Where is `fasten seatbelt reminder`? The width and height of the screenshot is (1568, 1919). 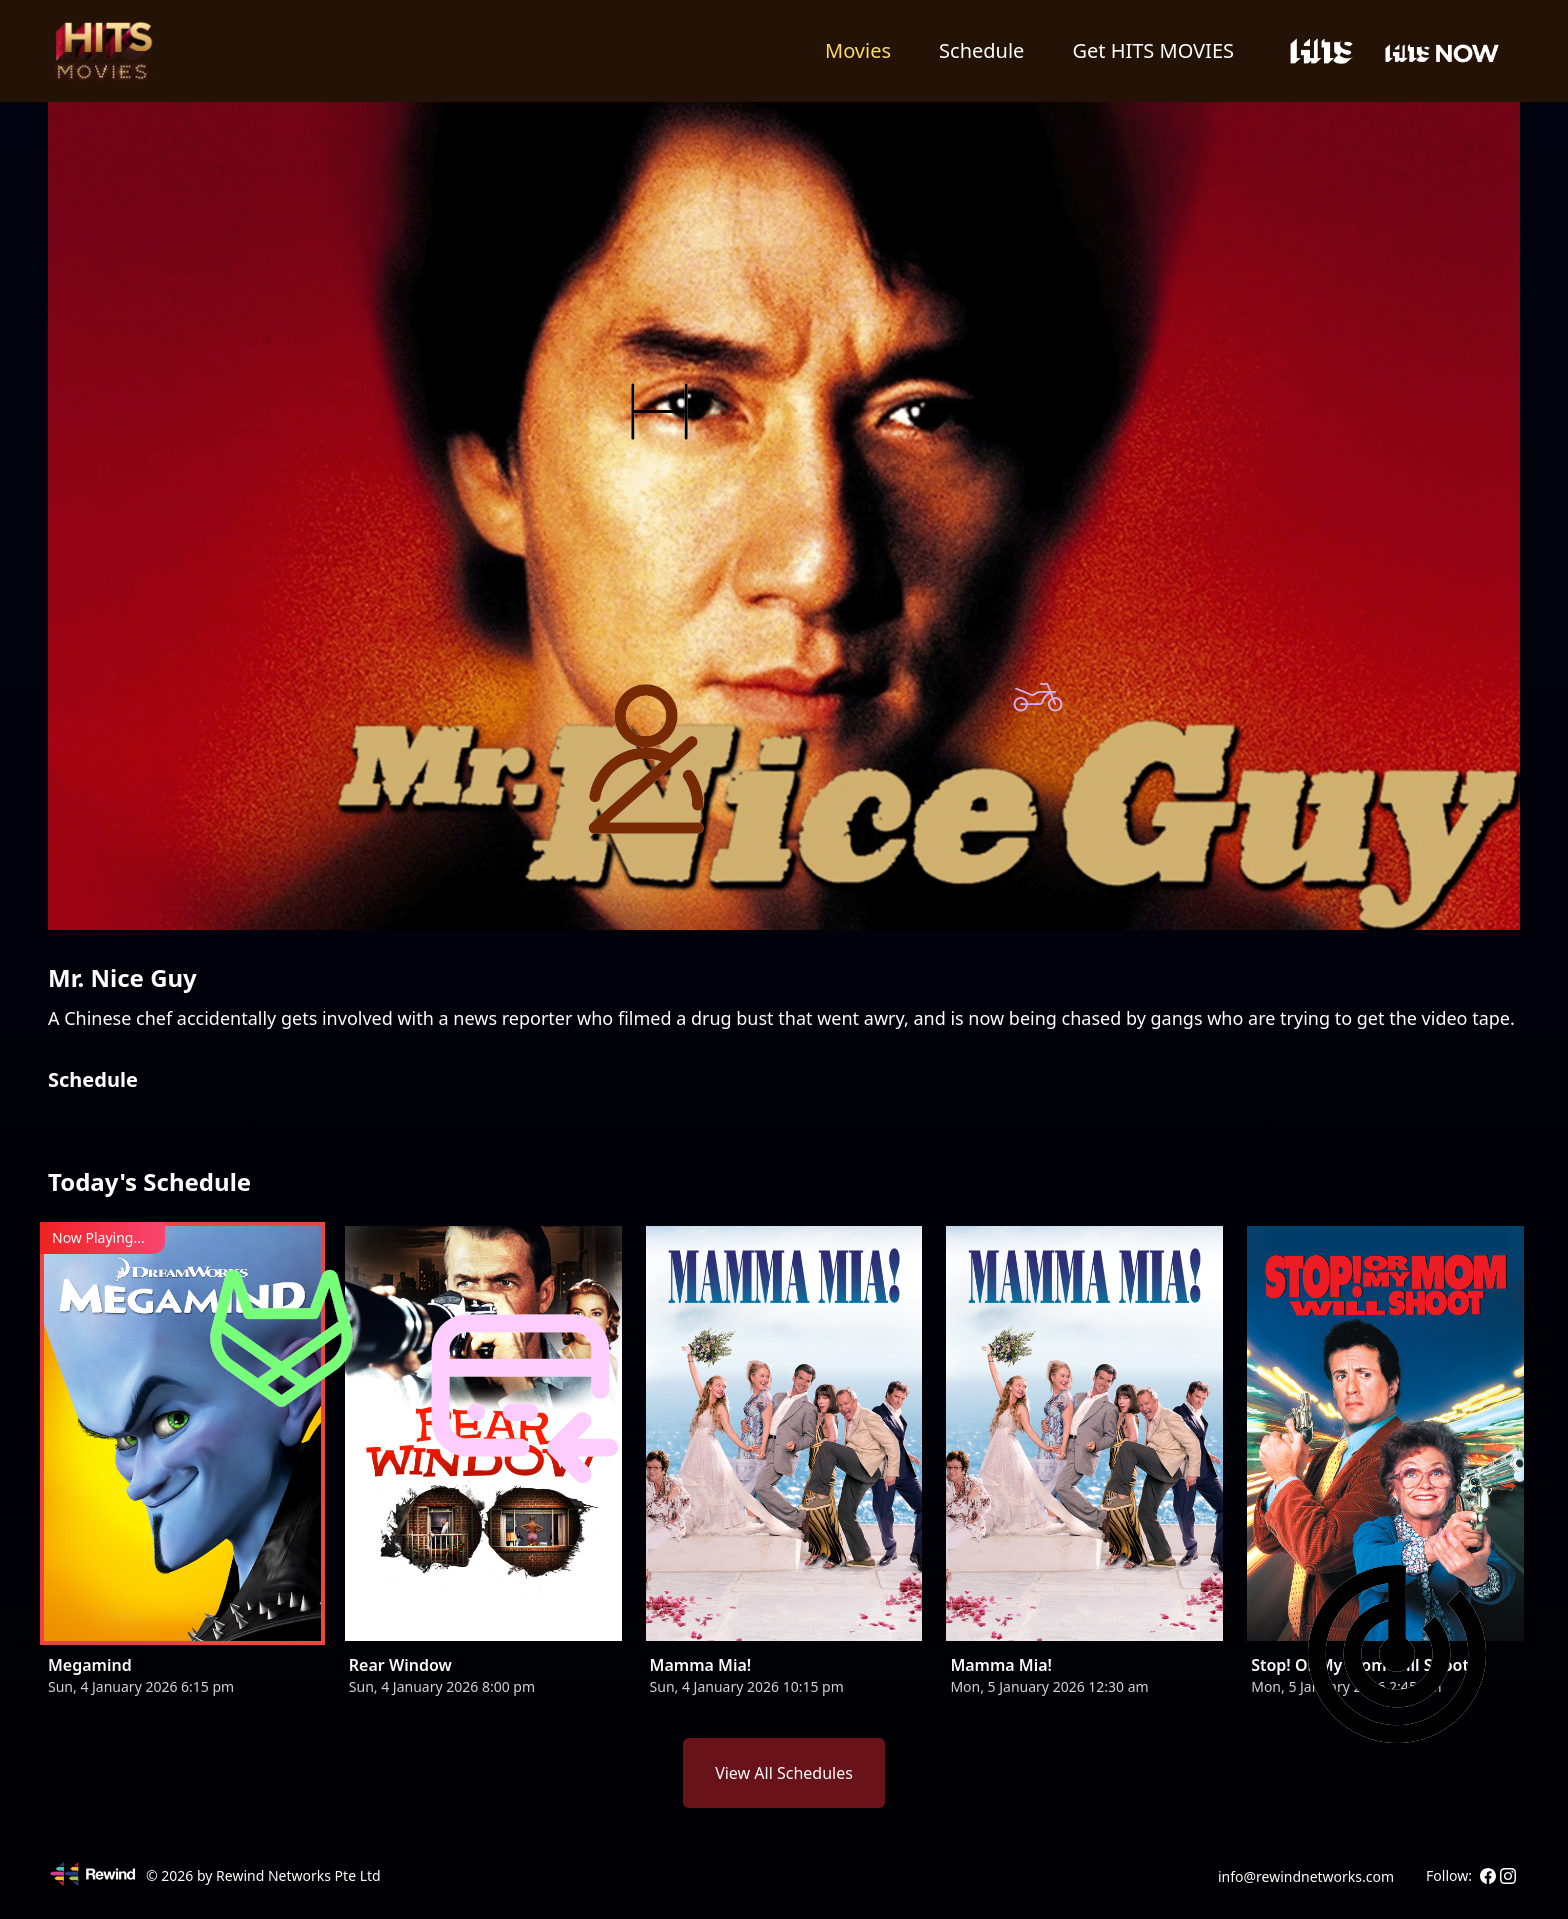
fasten seatbelt reminder is located at coordinates (646, 759).